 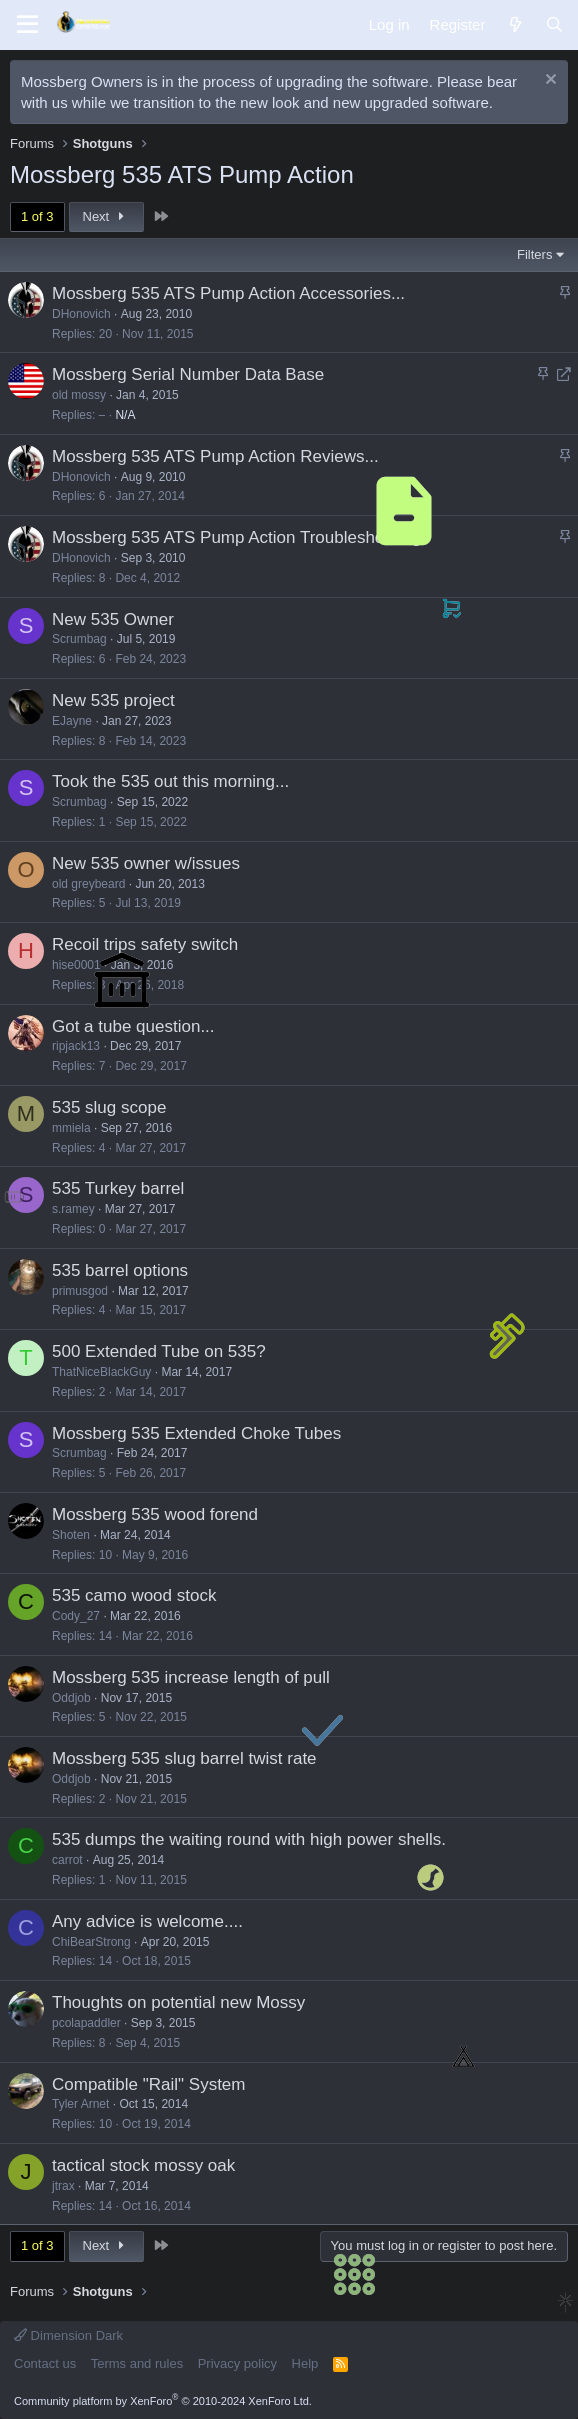 I want to click on copy items to another cart, so click(x=451, y=608).